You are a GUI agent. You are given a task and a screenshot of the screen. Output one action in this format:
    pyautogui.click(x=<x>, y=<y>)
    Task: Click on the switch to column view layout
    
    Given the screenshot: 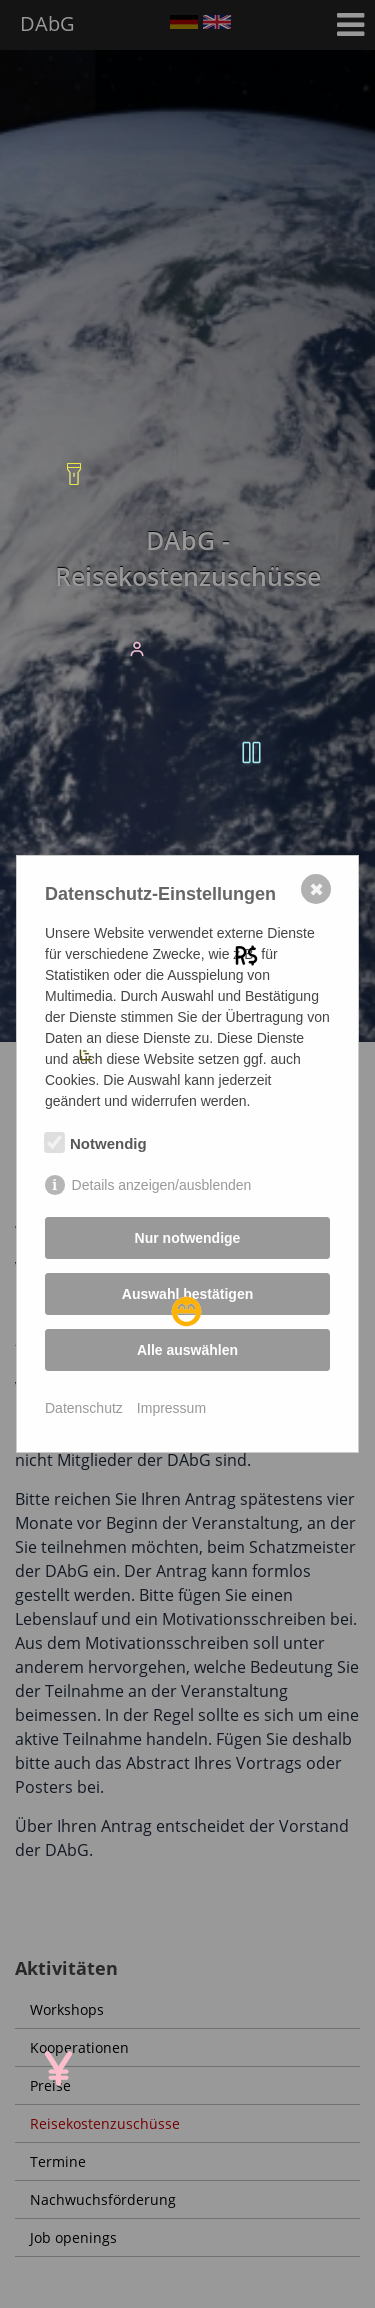 What is the action you would take?
    pyautogui.click(x=251, y=752)
    